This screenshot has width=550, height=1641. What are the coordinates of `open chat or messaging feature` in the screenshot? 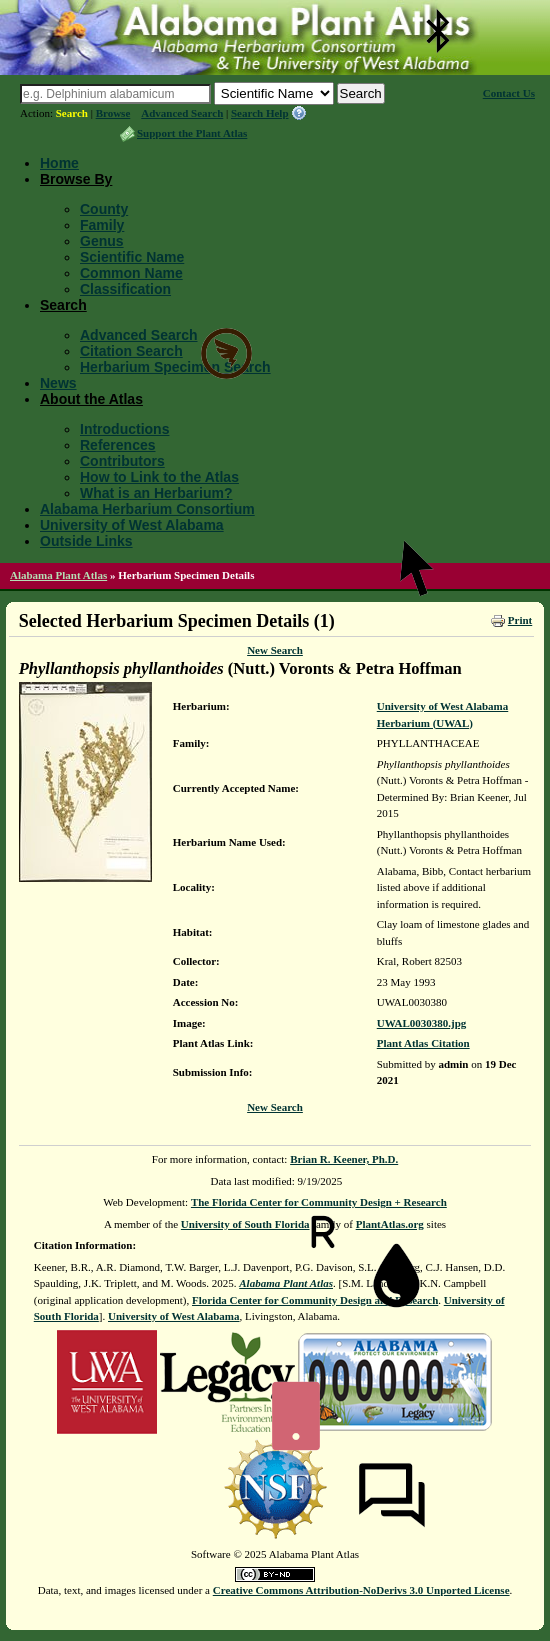 It's located at (393, 1494).